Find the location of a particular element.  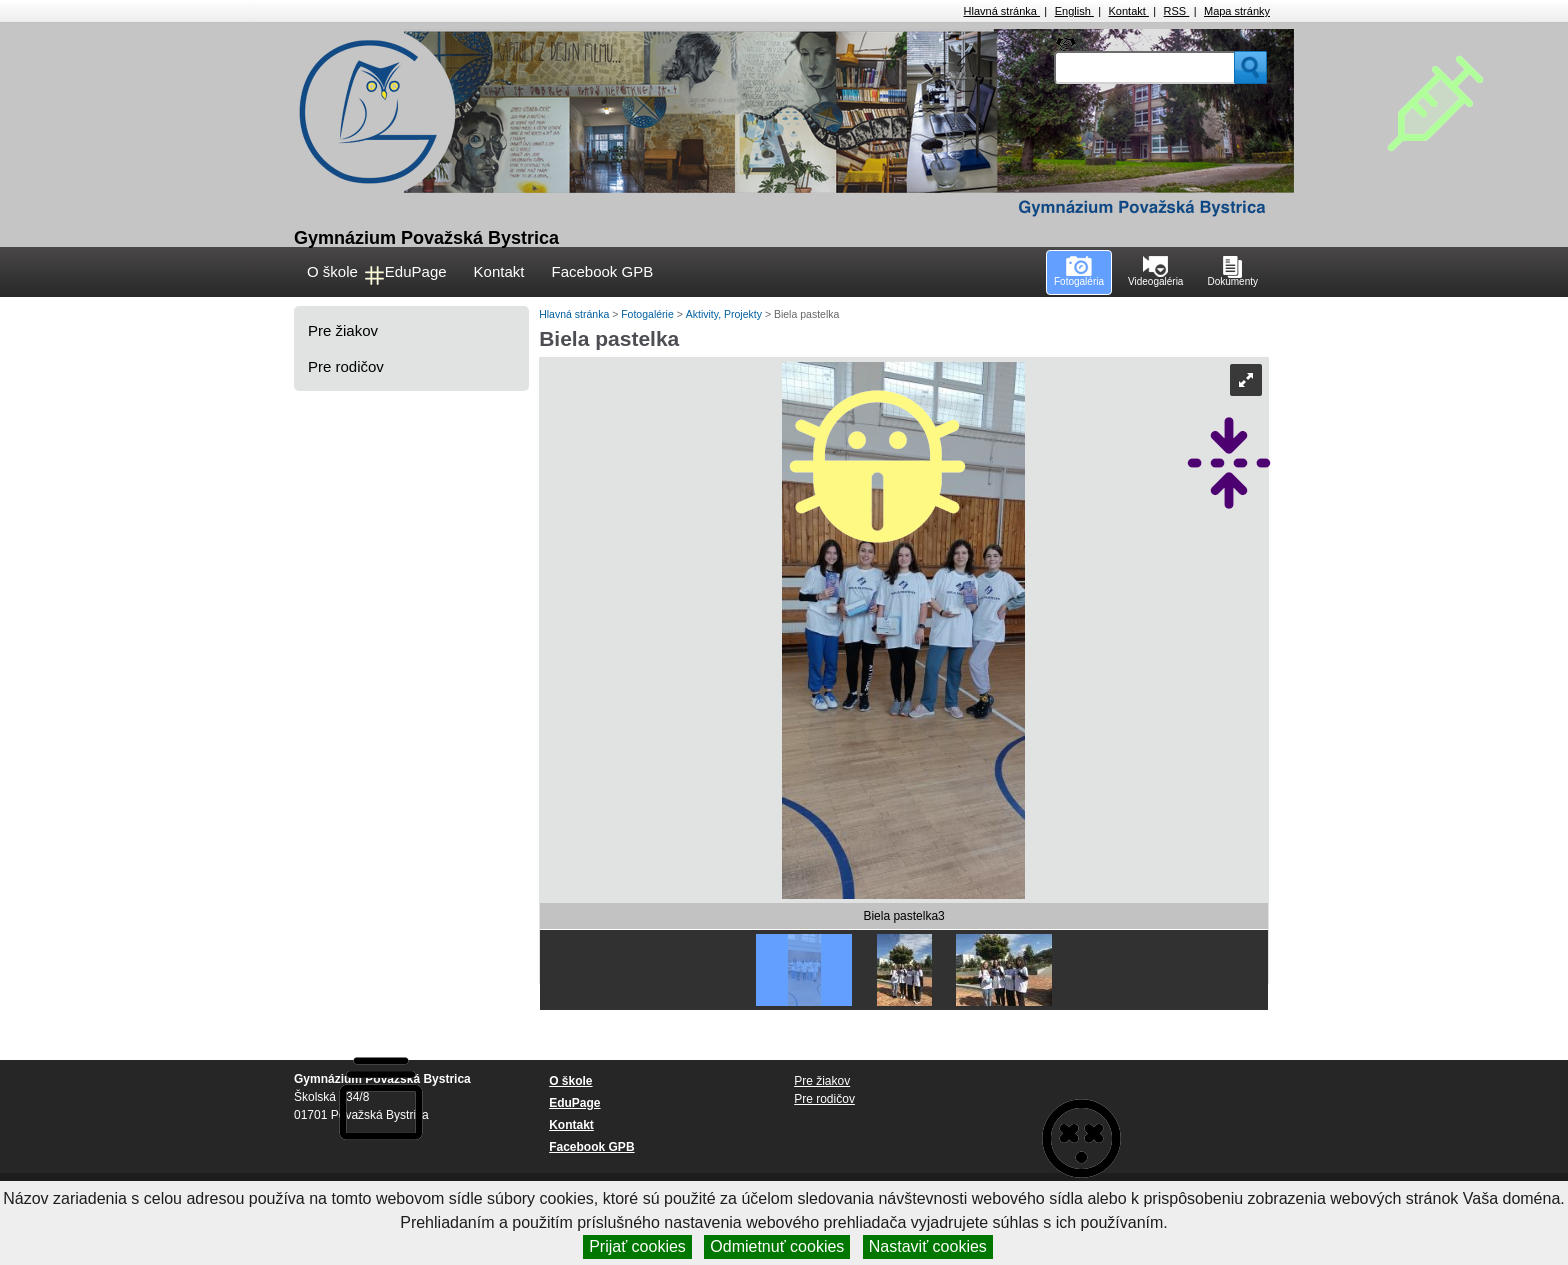

access vaccination or medical records is located at coordinates (1435, 103).